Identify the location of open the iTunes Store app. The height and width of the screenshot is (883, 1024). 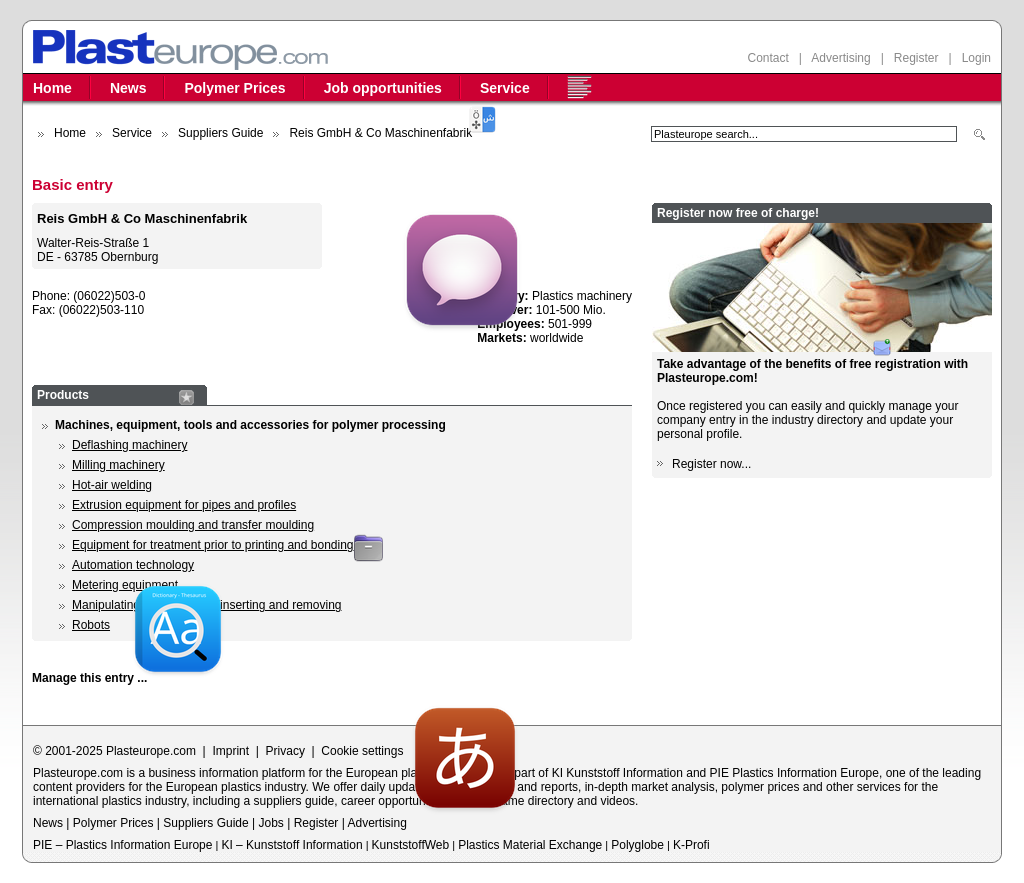
(186, 397).